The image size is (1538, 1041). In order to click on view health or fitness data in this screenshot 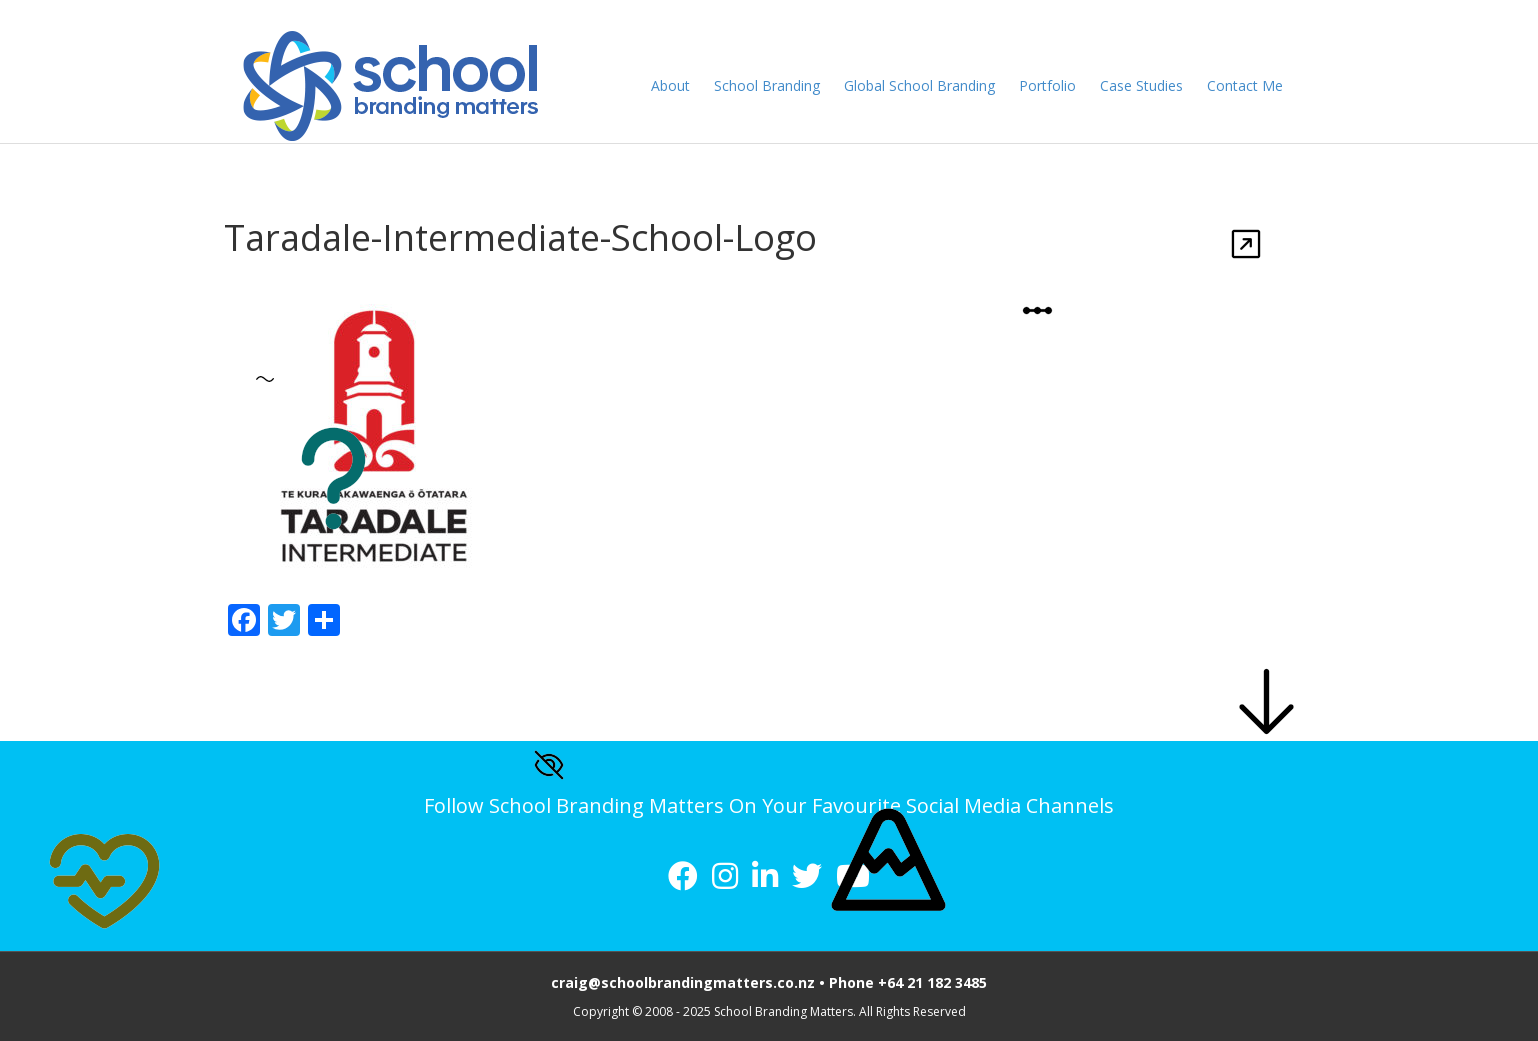, I will do `click(104, 877)`.